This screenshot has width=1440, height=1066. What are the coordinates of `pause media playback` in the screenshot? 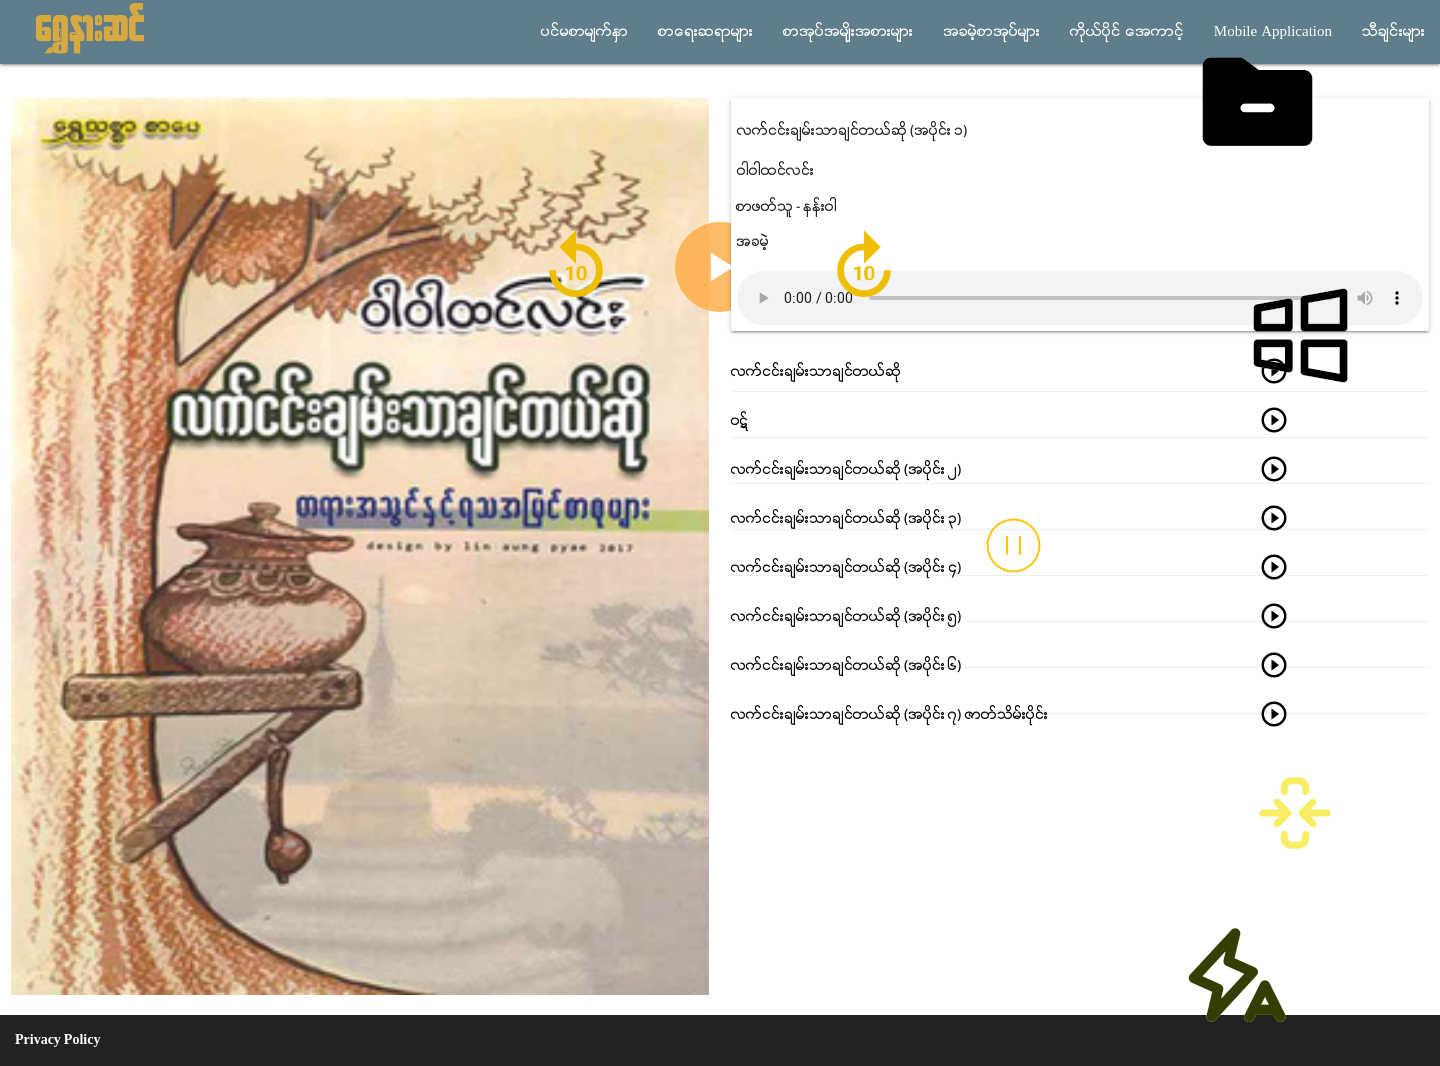 It's located at (1013, 545).